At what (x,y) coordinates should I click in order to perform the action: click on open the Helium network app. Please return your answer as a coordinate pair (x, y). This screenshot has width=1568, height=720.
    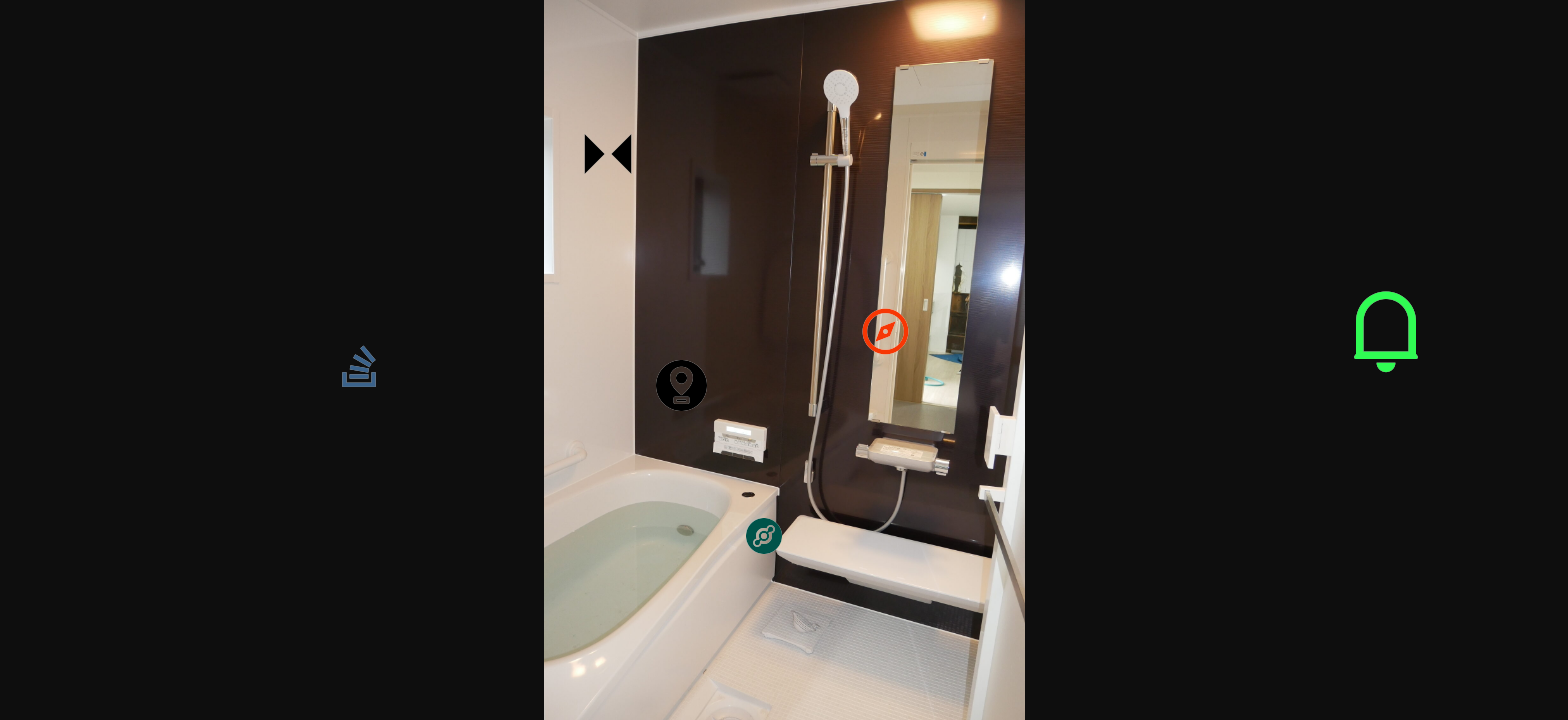
    Looking at the image, I should click on (764, 536).